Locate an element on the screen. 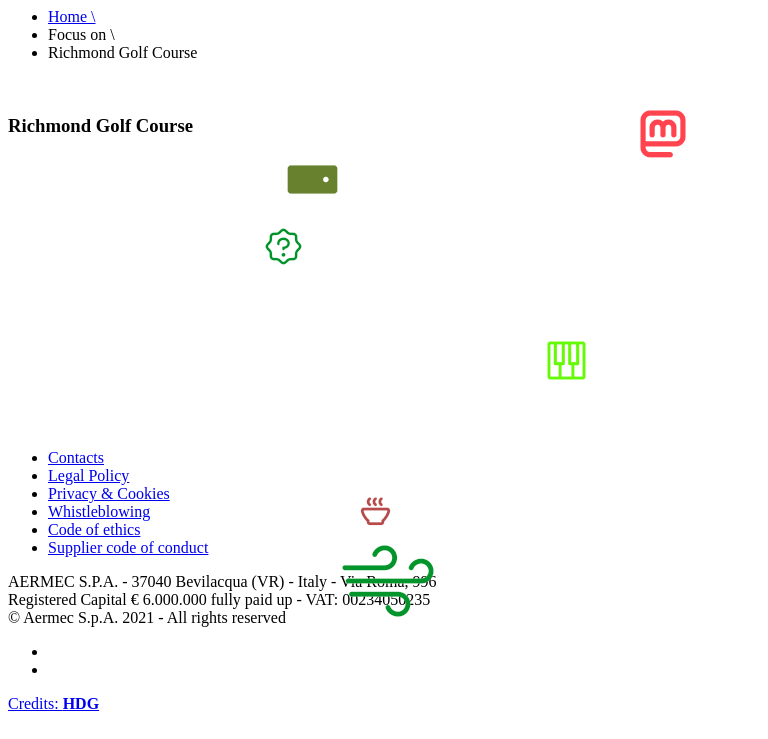  access help or FAQ section is located at coordinates (283, 246).